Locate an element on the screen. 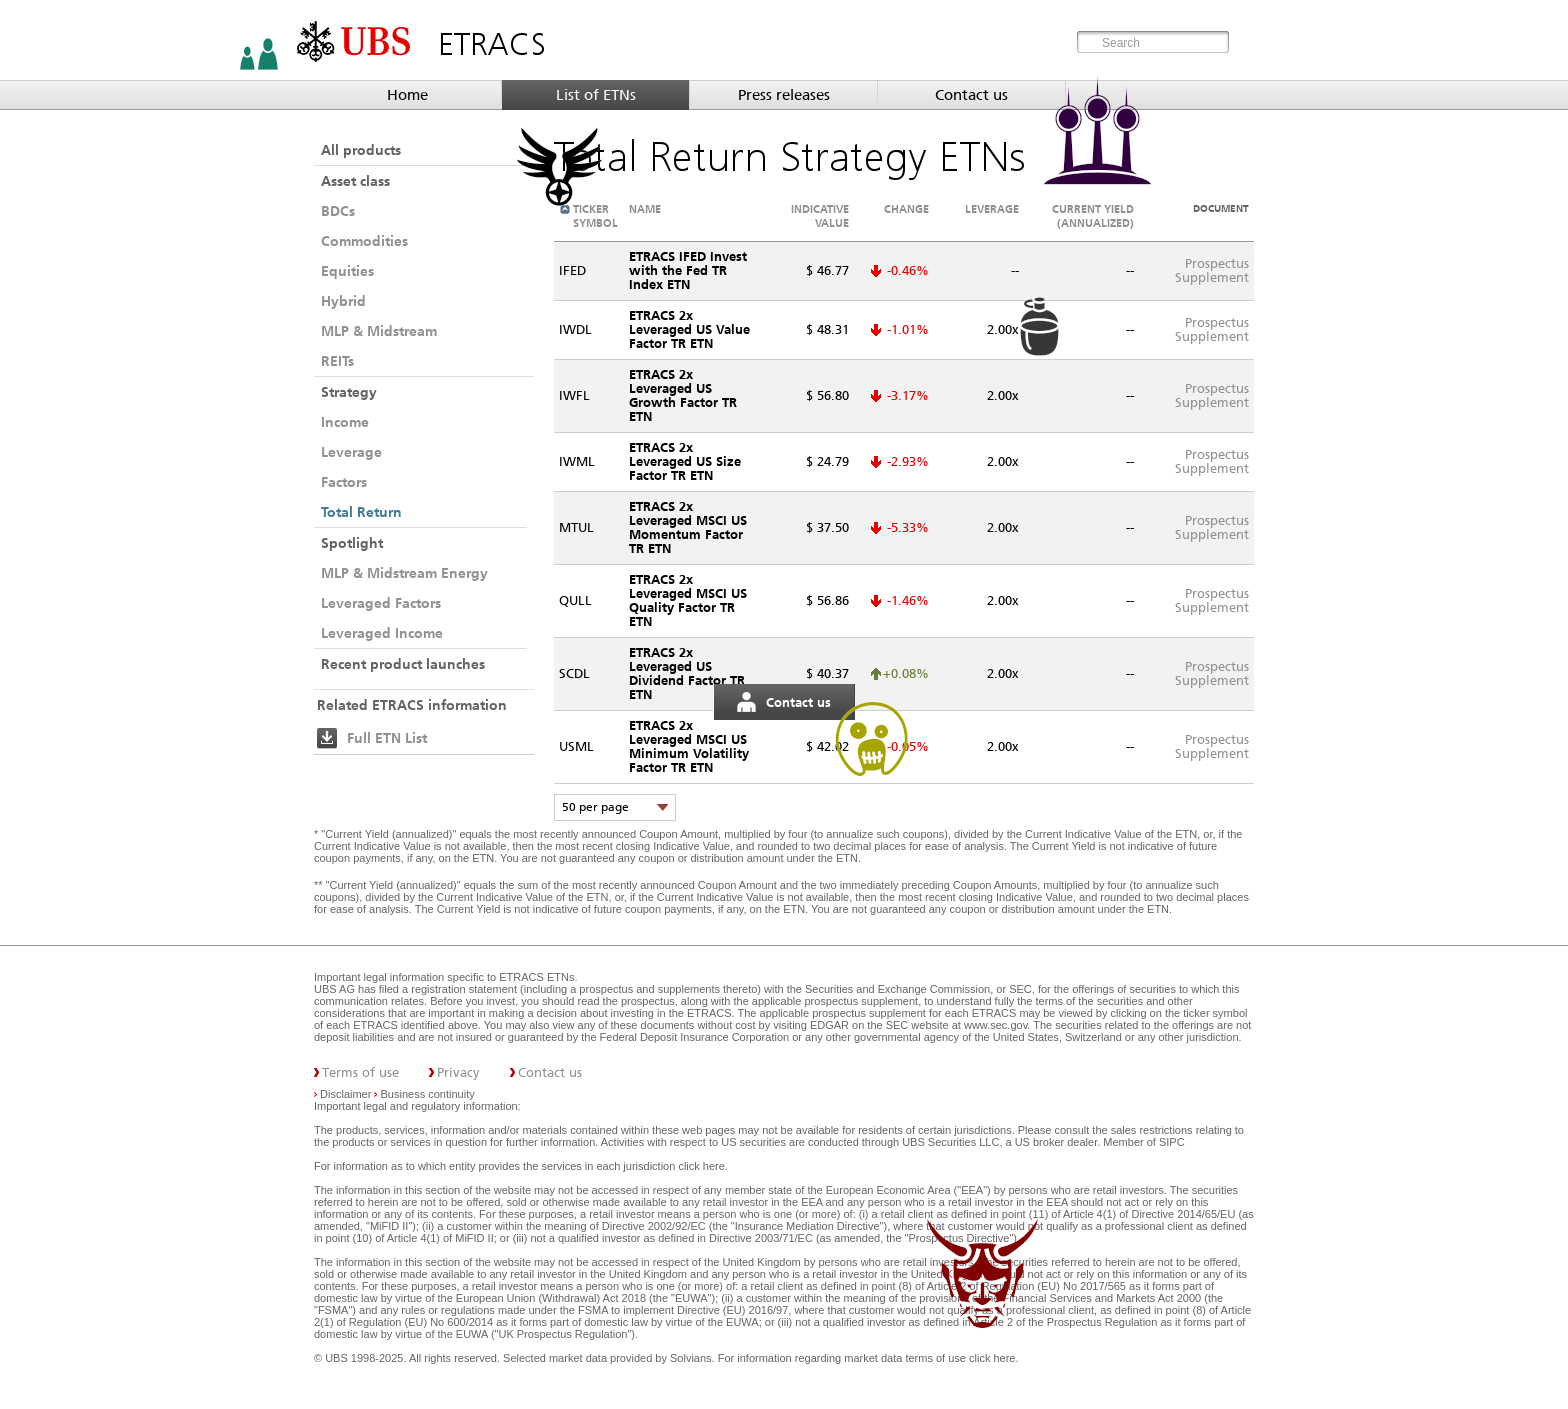 This screenshot has width=1568, height=1409. select oni character or avatar is located at coordinates (982, 1273).